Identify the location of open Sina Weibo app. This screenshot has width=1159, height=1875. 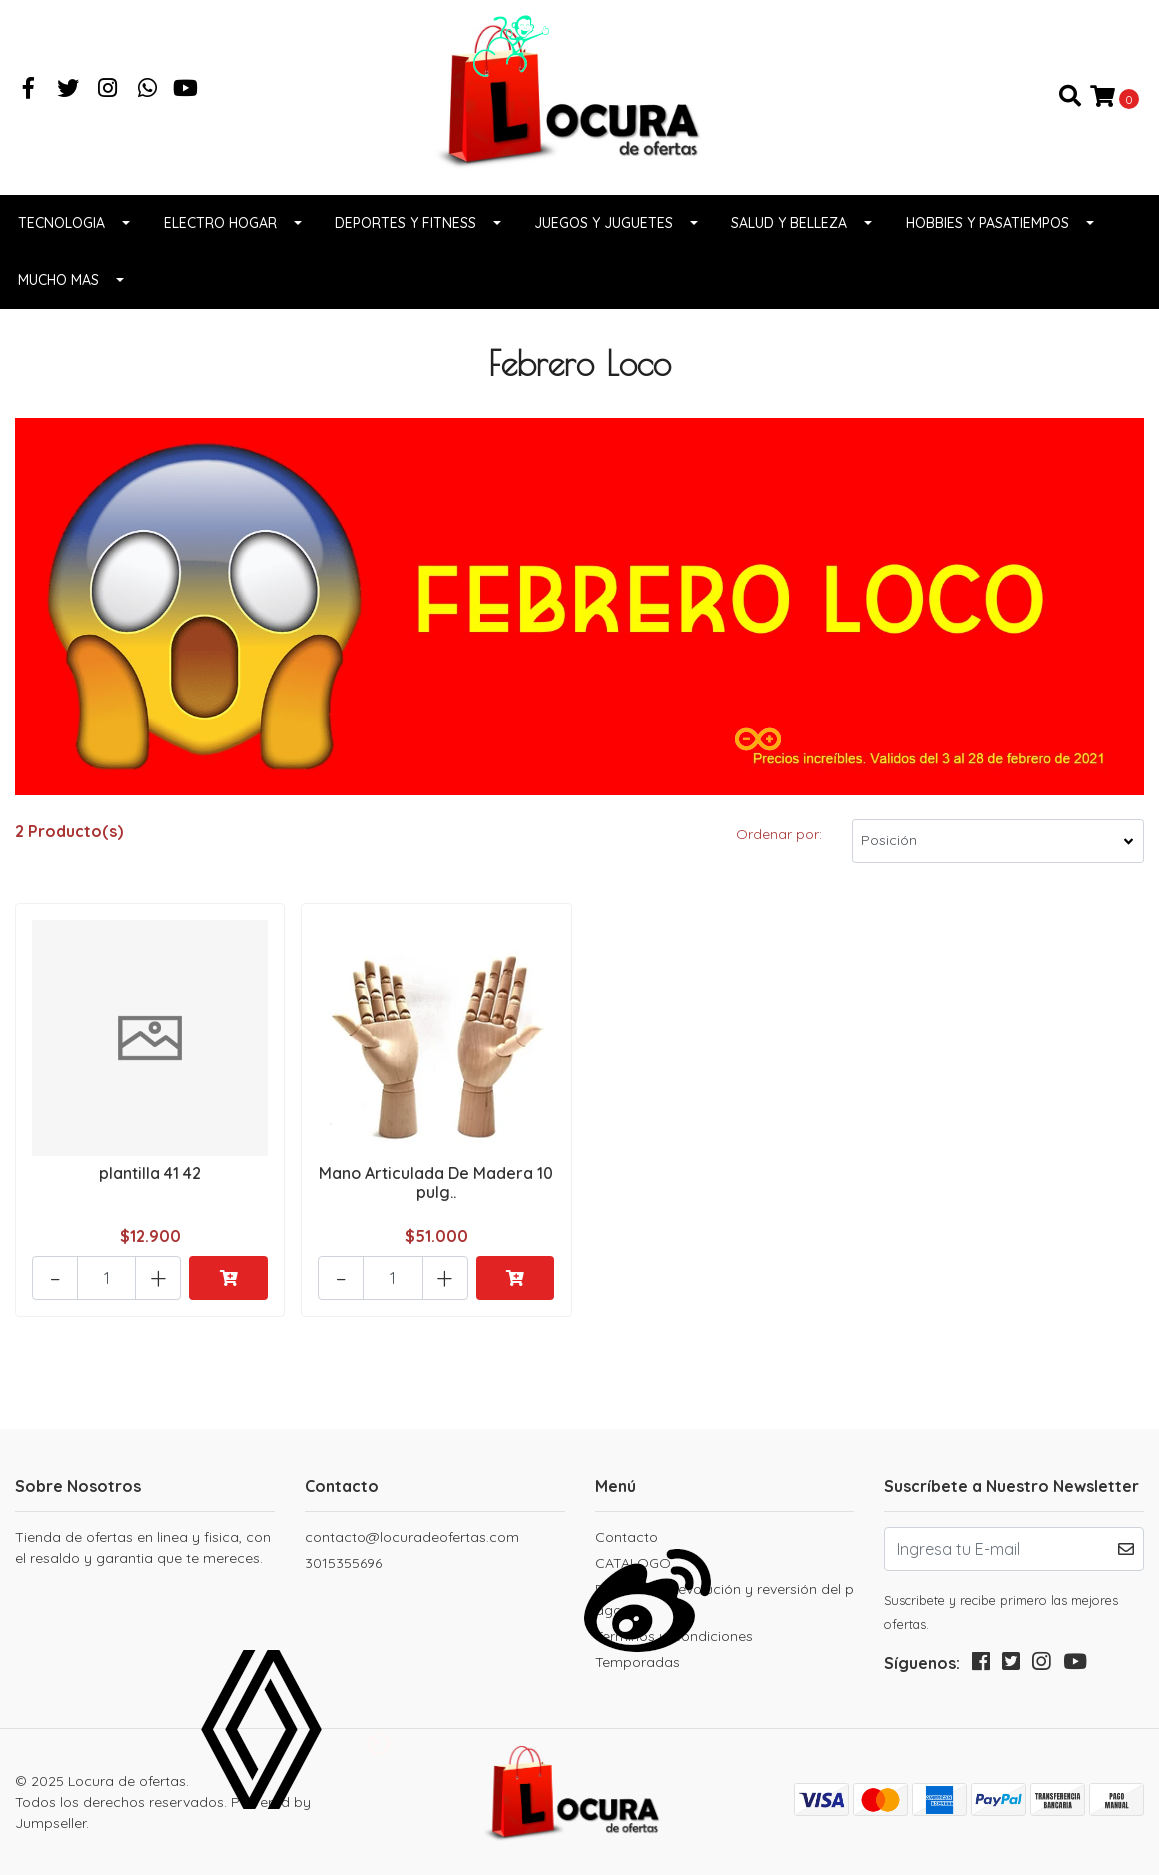
(647, 1600).